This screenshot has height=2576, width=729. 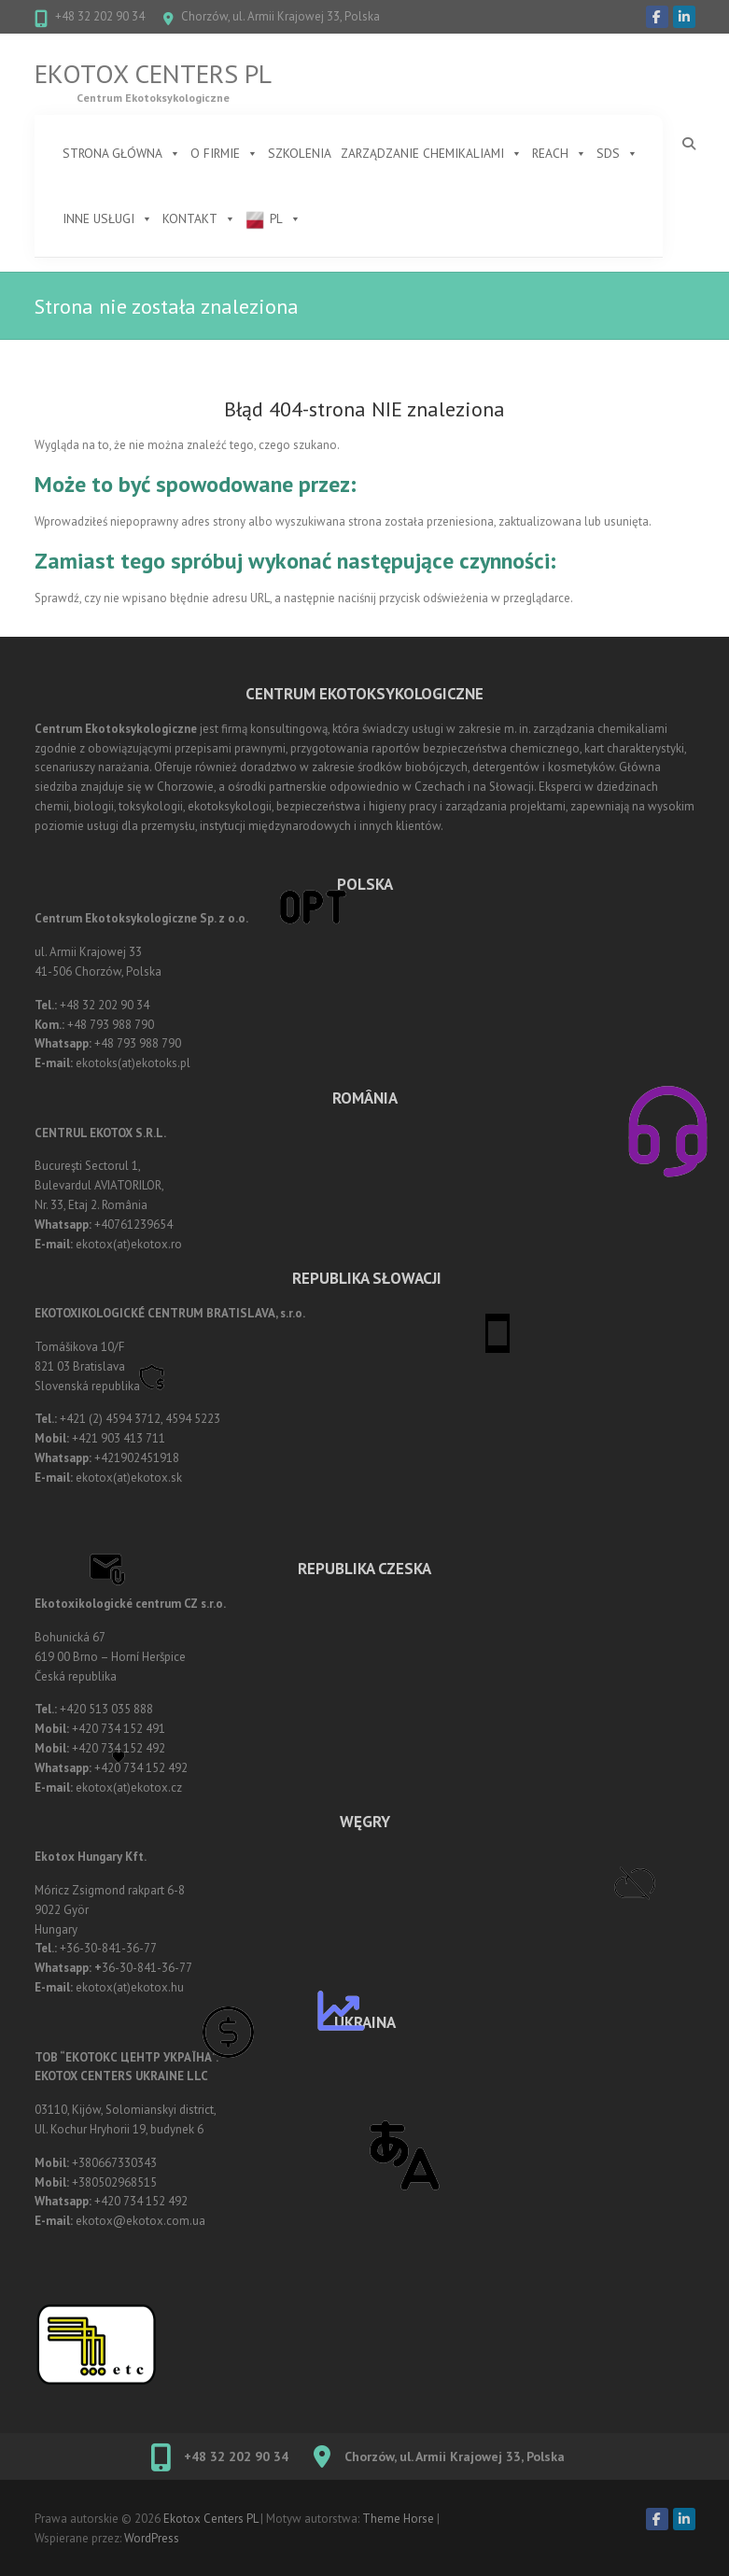 I want to click on view account balance or financial summary, so click(x=228, y=2032).